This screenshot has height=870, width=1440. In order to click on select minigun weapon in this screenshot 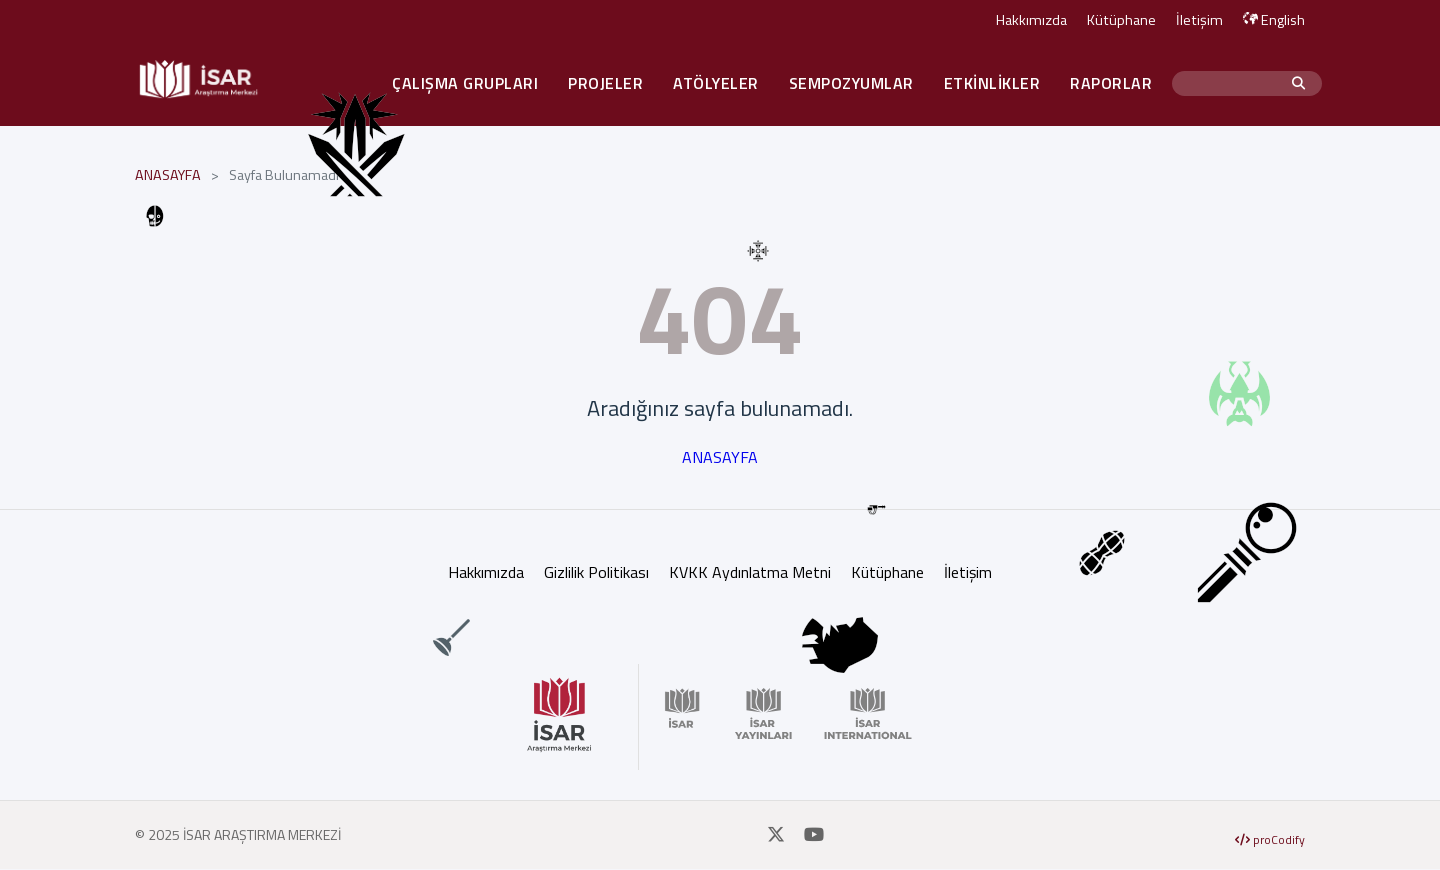, I will do `click(876, 507)`.